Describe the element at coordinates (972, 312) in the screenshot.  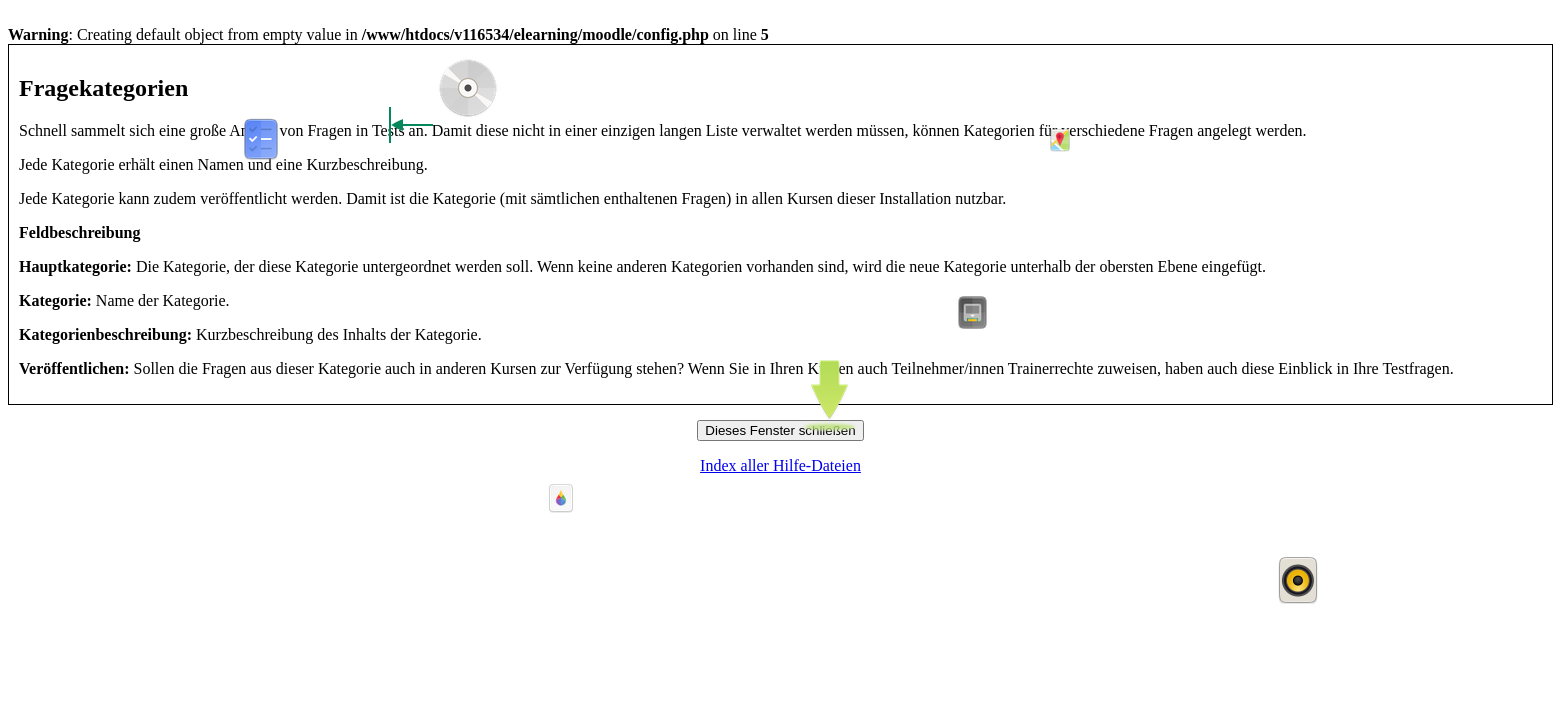
I see `indicates a ROM file type` at that location.